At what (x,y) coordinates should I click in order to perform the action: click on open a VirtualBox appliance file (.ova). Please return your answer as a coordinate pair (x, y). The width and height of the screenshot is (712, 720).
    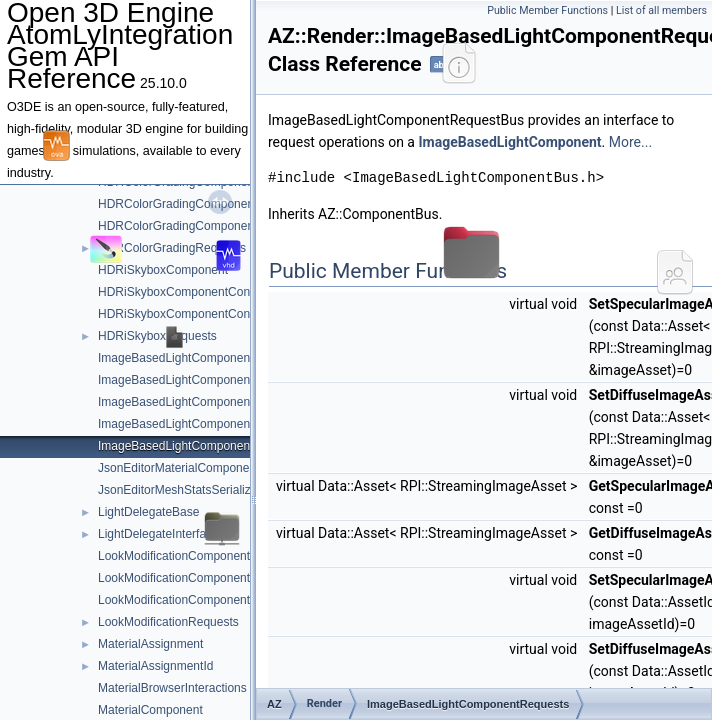
    Looking at the image, I should click on (56, 145).